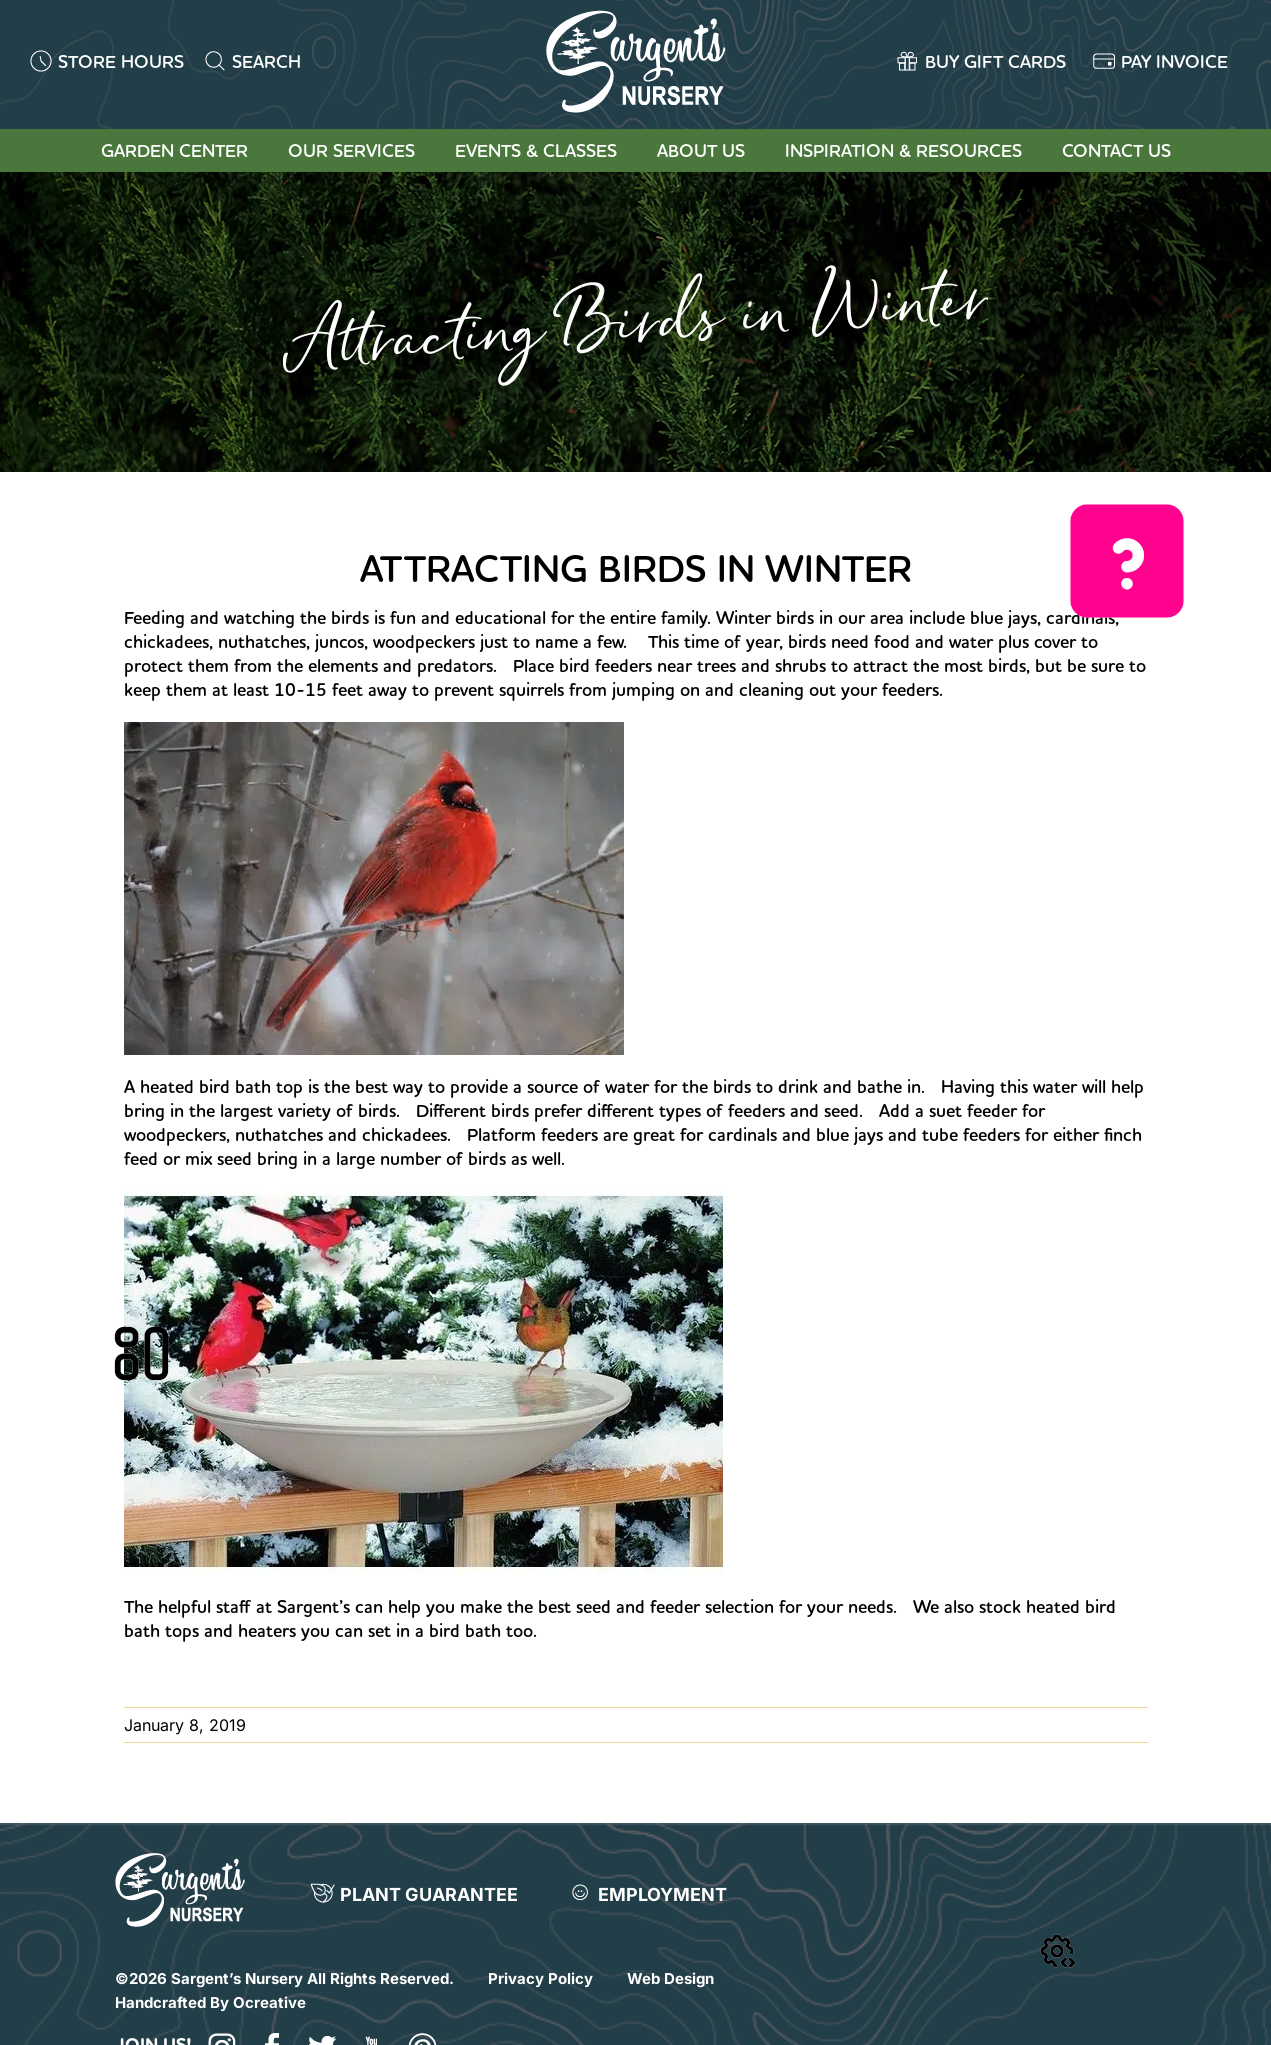  What do you see at coordinates (1057, 1951) in the screenshot?
I see `access developer or code settings` at bounding box center [1057, 1951].